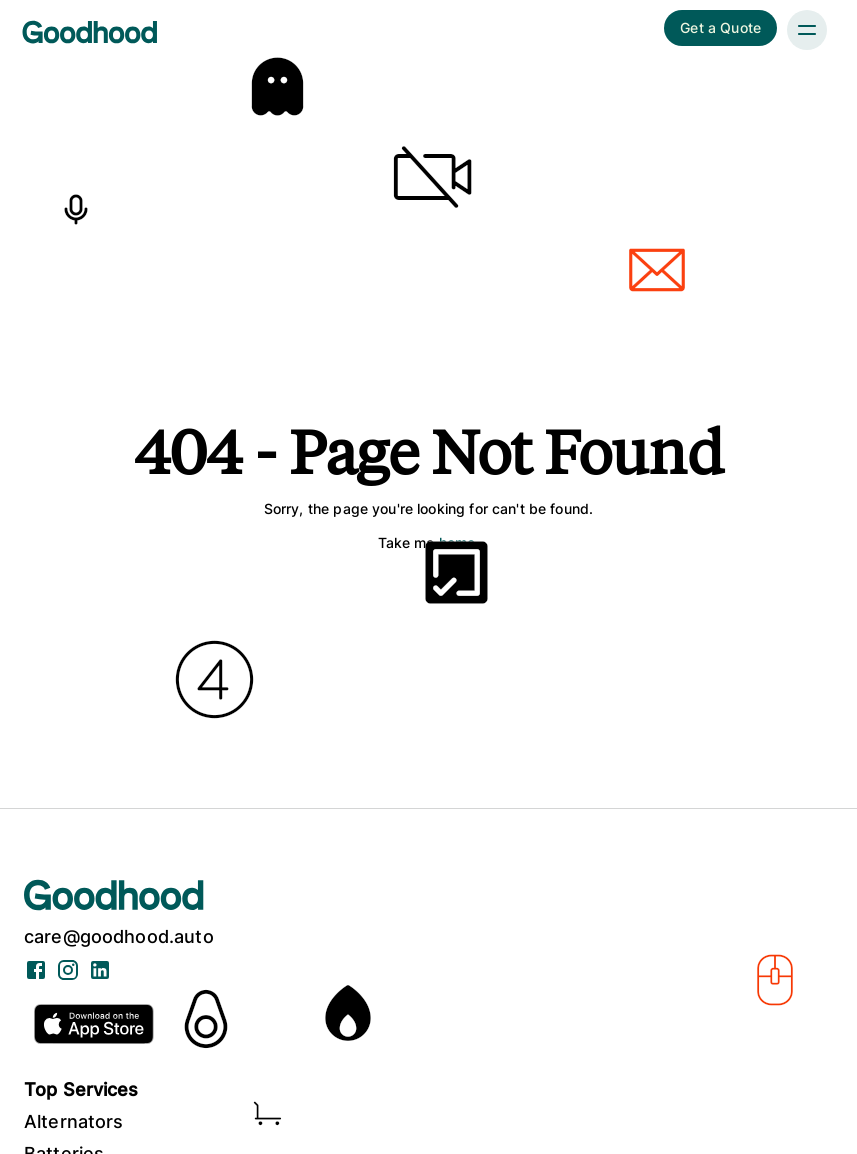  What do you see at coordinates (267, 1112) in the screenshot?
I see `view shopping cart` at bounding box center [267, 1112].